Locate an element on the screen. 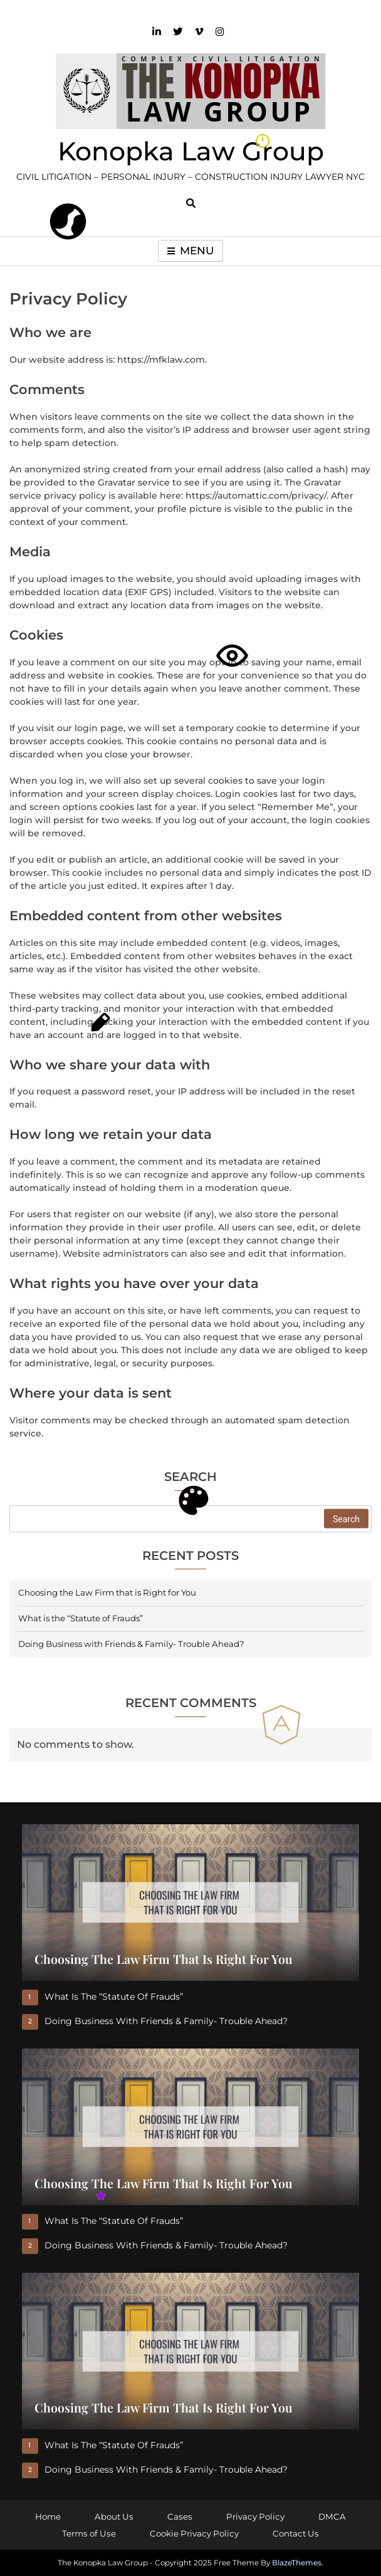  indicates 12 o'clock or noon/midnight time is located at coordinates (263, 141).